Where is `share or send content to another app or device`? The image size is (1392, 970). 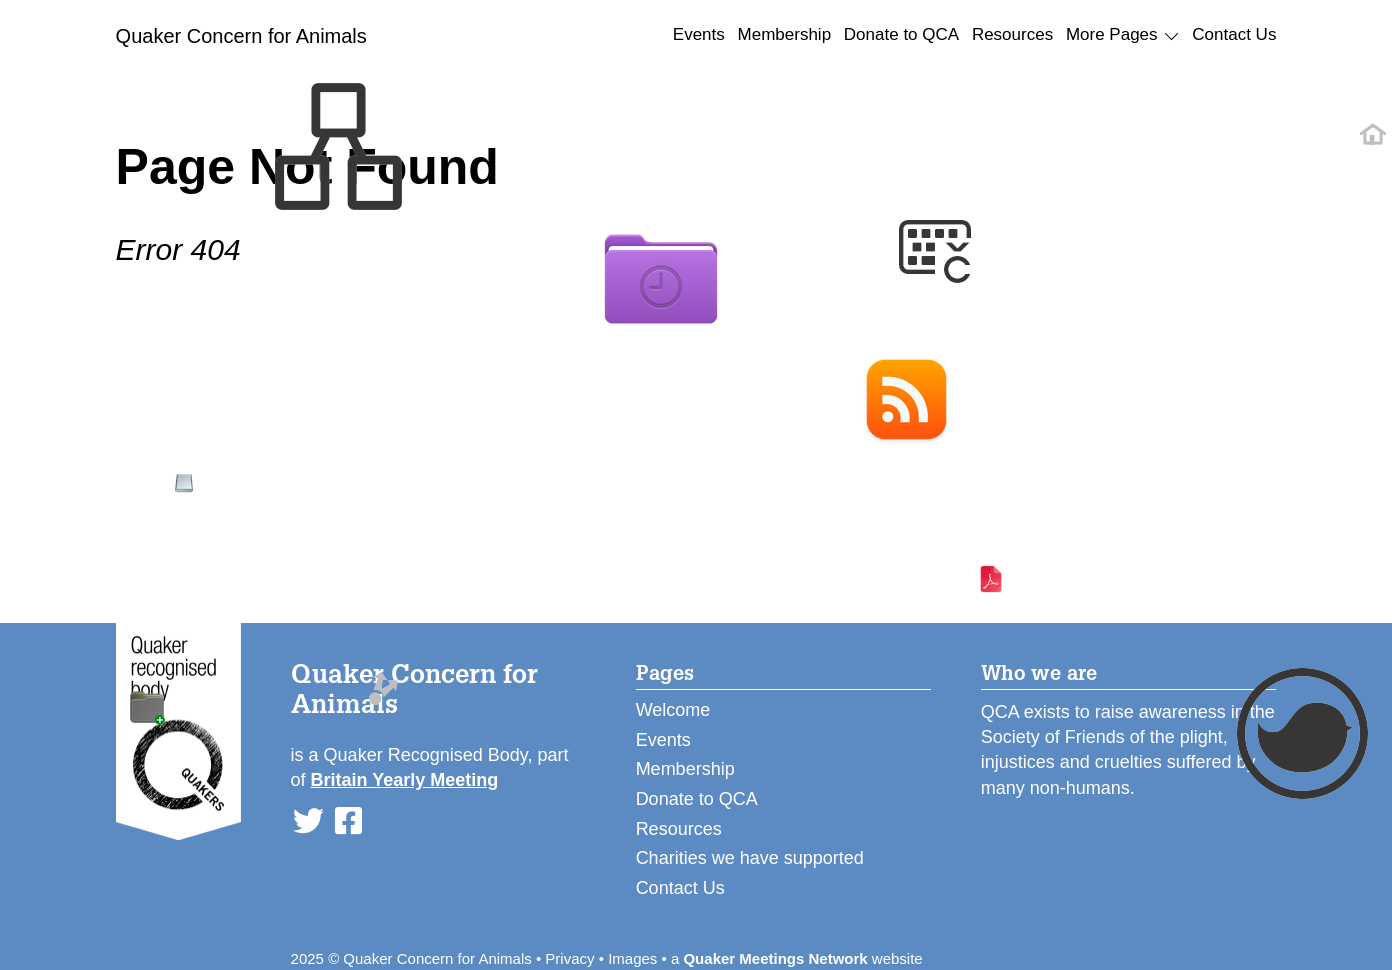 share or send content to another app or device is located at coordinates (385, 688).